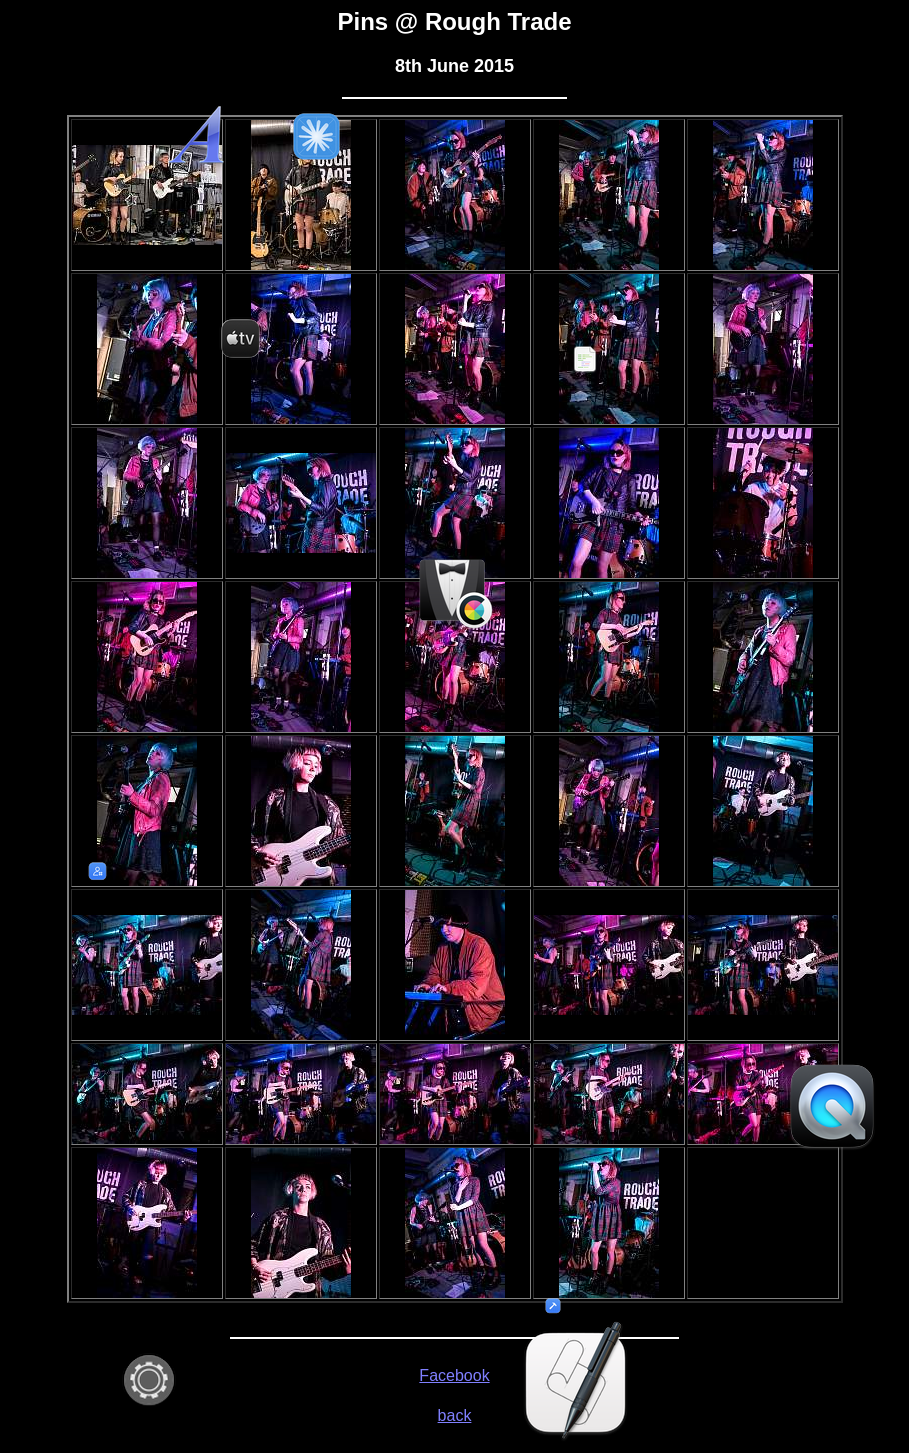 This screenshot has height=1453, width=909. Describe the element at coordinates (316, 136) in the screenshot. I see `open the Claude Nest application` at that location.